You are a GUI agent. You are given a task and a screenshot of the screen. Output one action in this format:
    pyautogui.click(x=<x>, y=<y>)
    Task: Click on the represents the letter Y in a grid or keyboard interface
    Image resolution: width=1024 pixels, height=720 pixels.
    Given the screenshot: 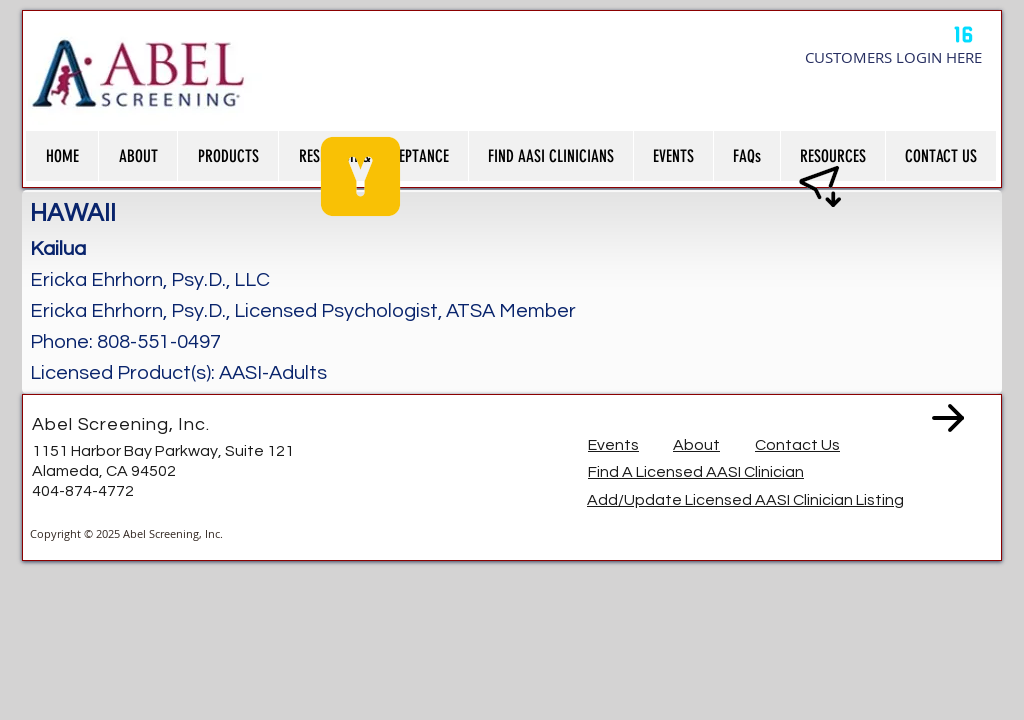 What is the action you would take?
    pyautogui.click(x=360, y=176)
    